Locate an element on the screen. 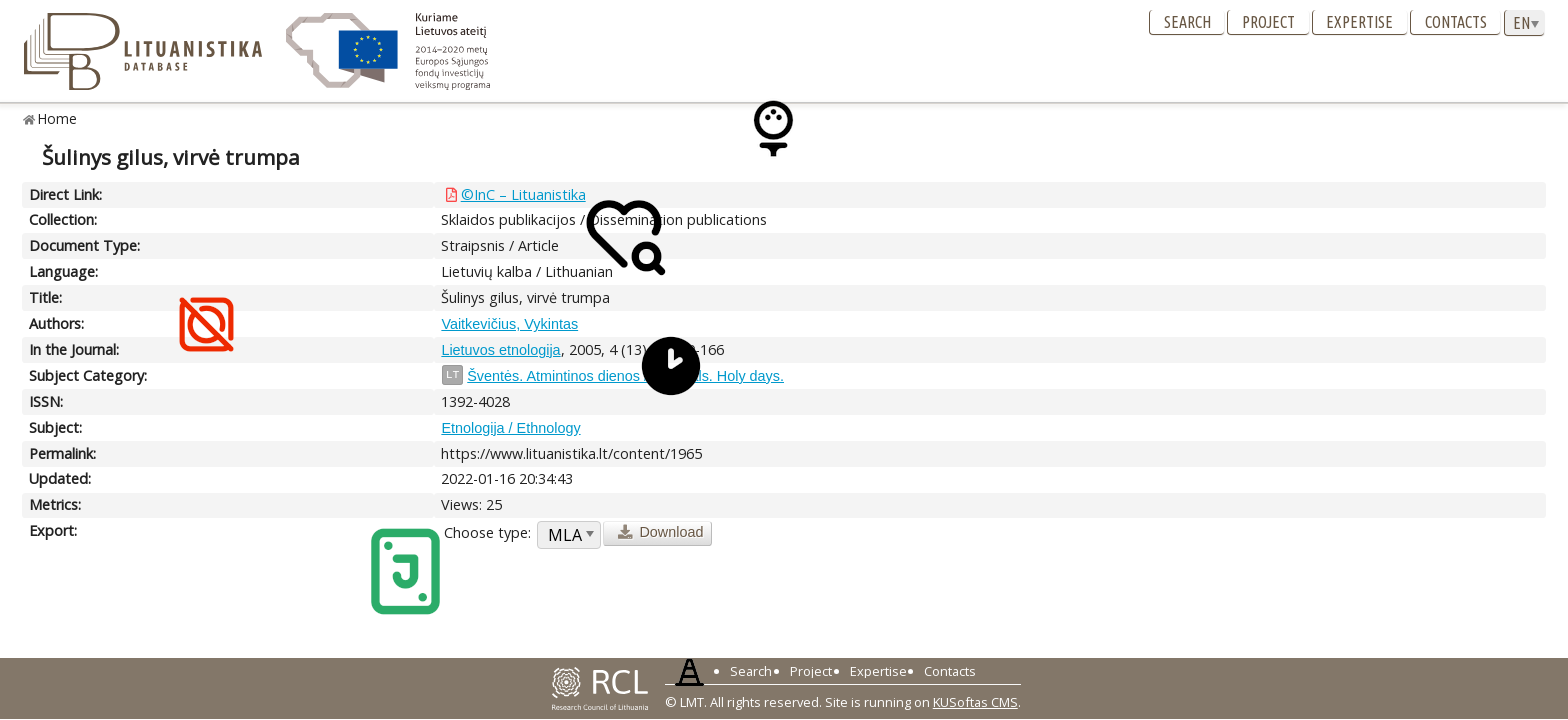 Image resolution: width=1568 pixels, height=720 pixels. jack playing card in a card game app is located at coordinates (405, 571).